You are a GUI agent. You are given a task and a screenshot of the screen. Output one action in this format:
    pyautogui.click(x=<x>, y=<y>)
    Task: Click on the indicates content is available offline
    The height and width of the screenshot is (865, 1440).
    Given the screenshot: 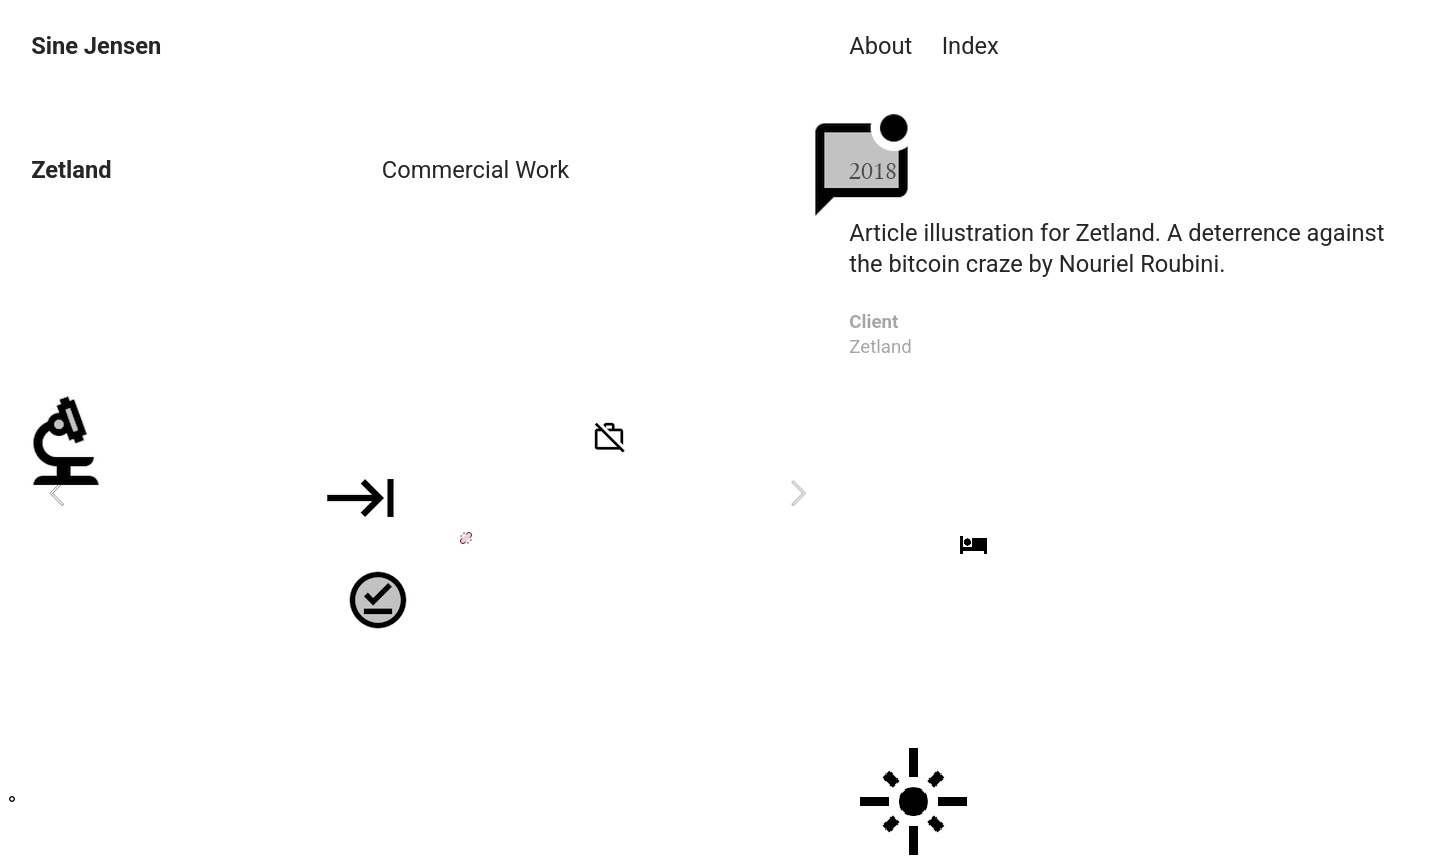 What is the action you would take?
    pyautogui.click(x=378, y=600)
    